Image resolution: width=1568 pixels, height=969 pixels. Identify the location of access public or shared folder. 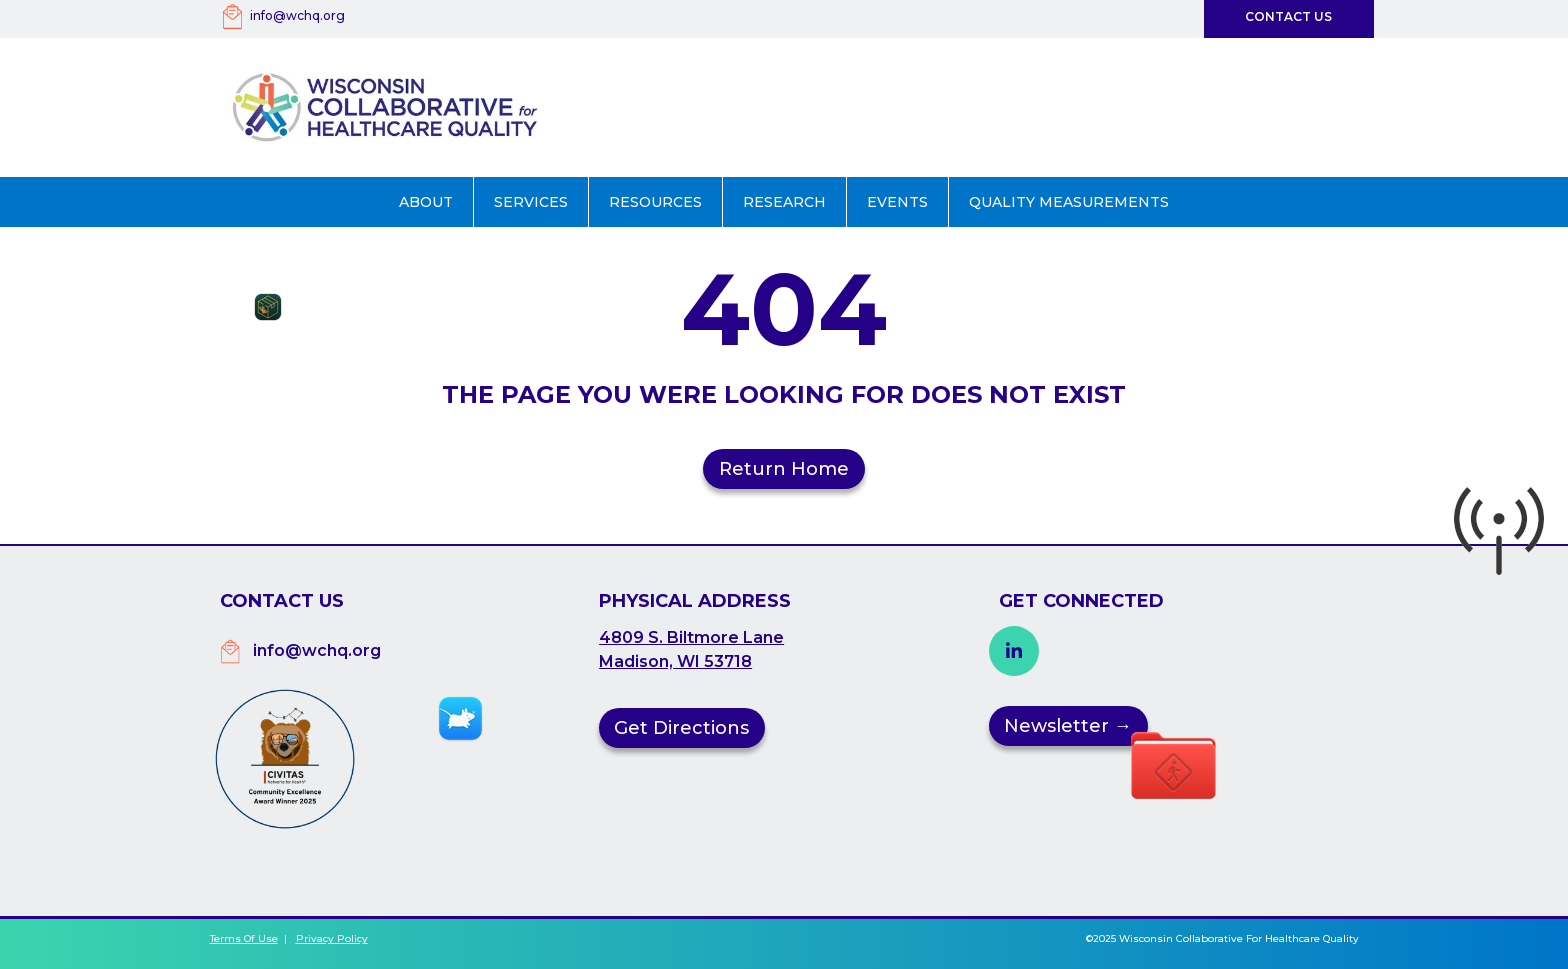
(1173, 765).